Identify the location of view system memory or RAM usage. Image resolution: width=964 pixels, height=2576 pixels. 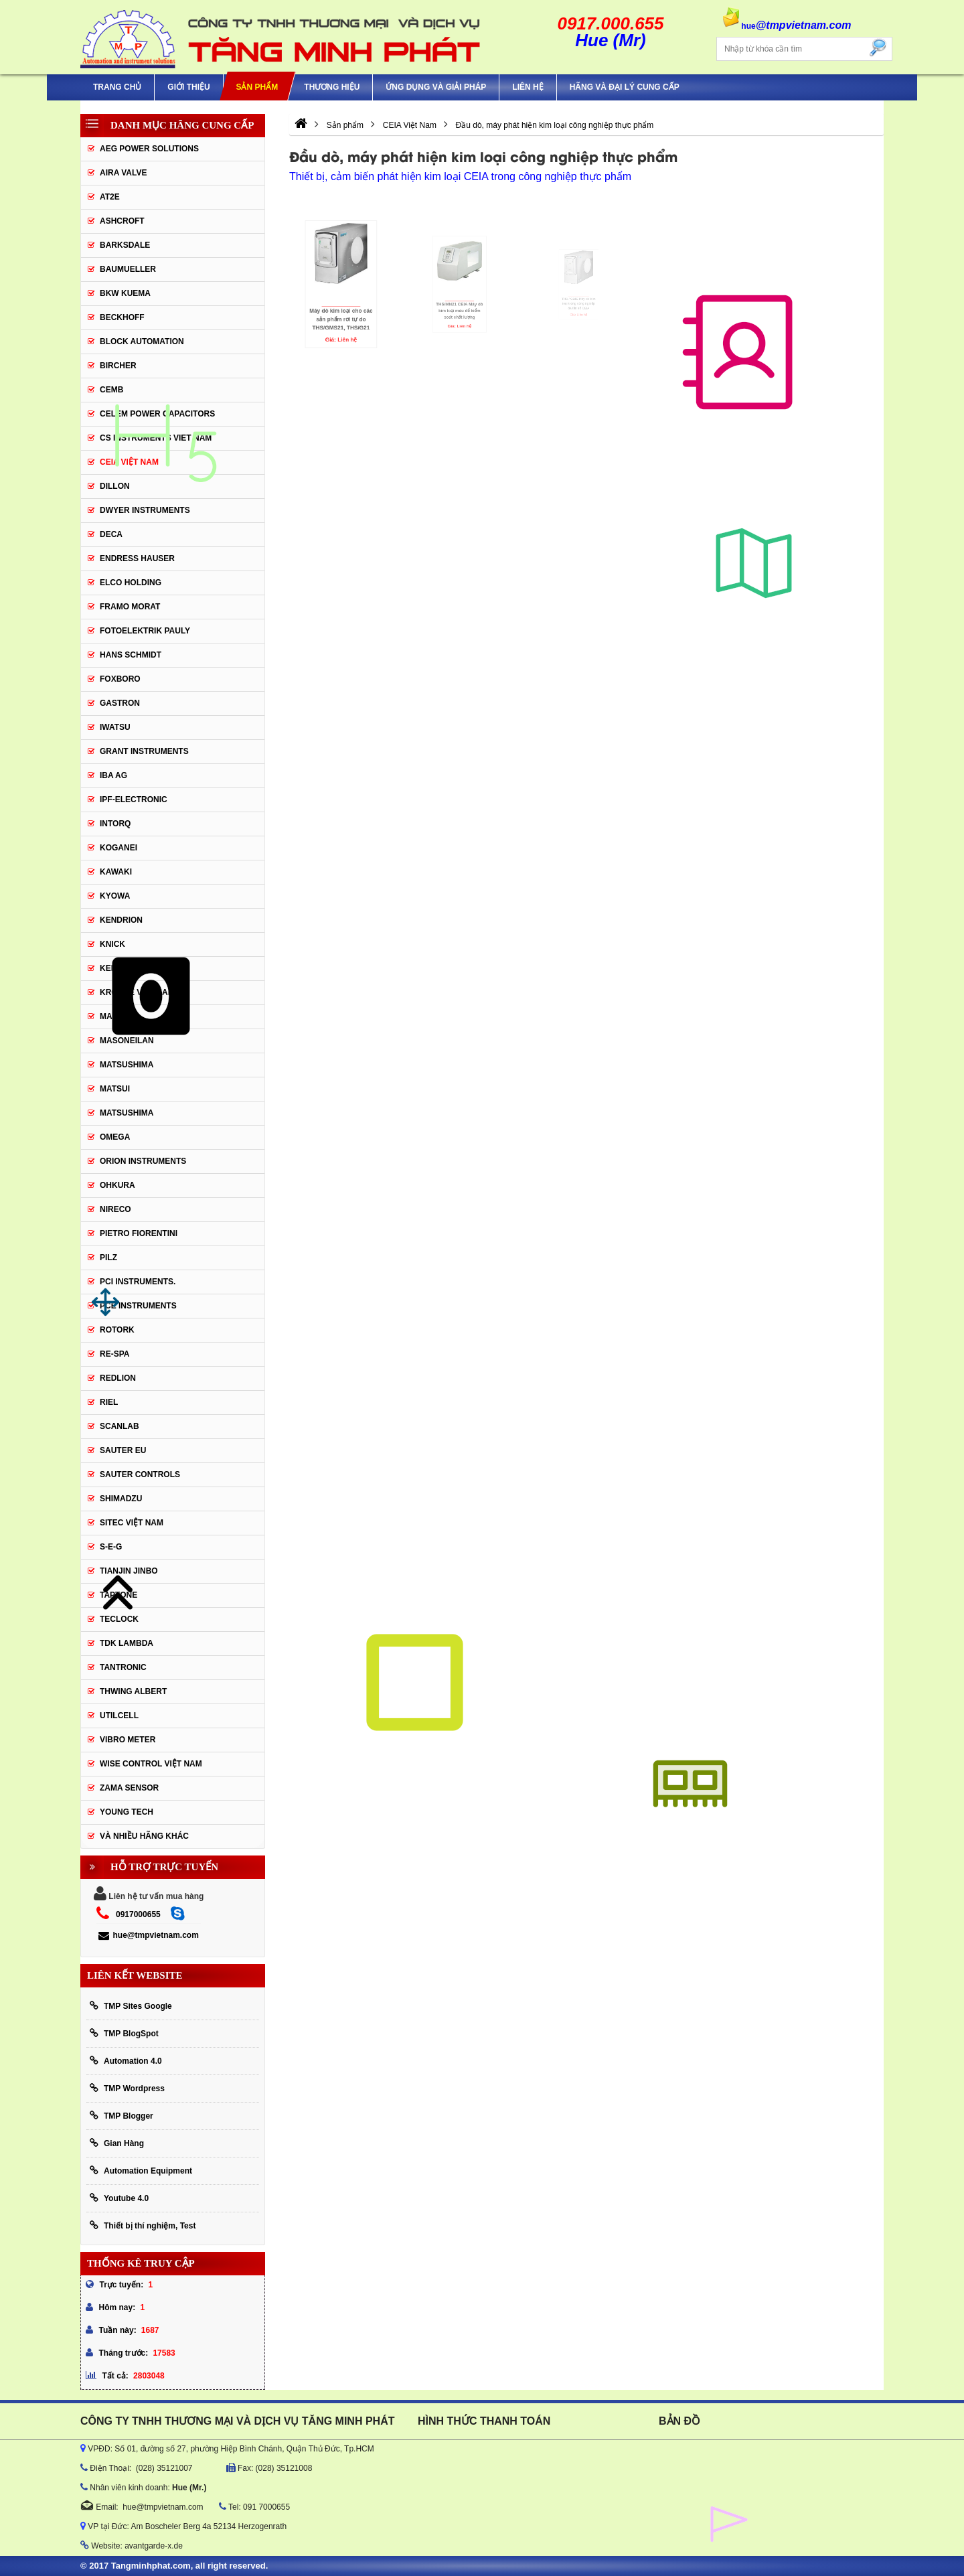
(690, 1783).